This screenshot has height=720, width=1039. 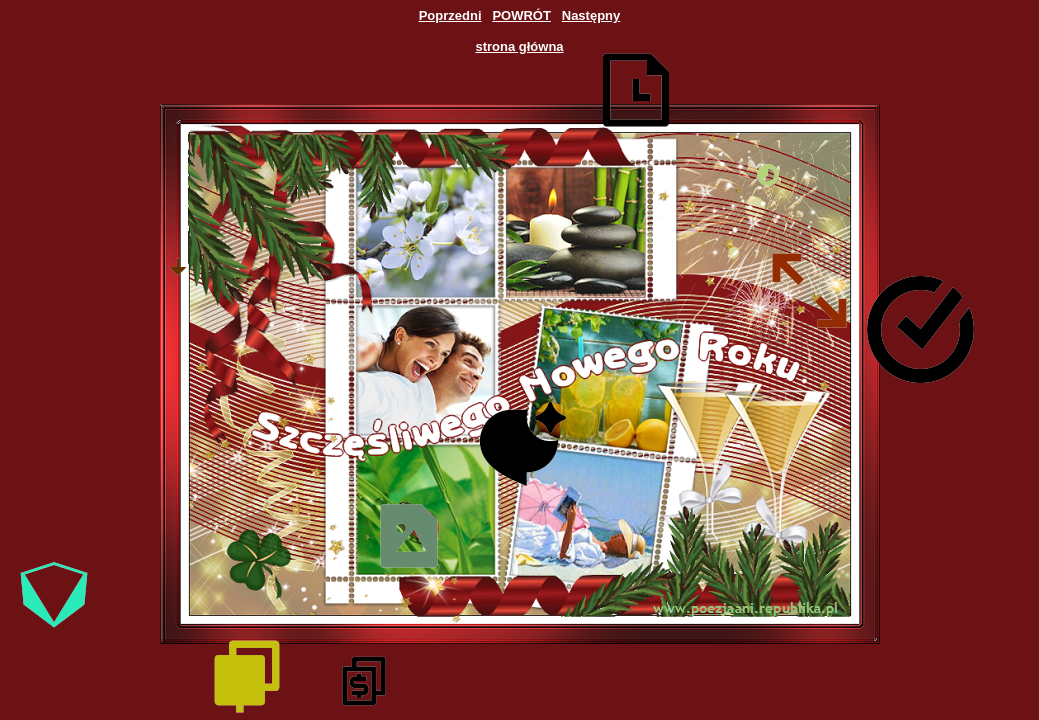 I want to click on indicates approximately 80% progress complete, so click(x=768, y=175).